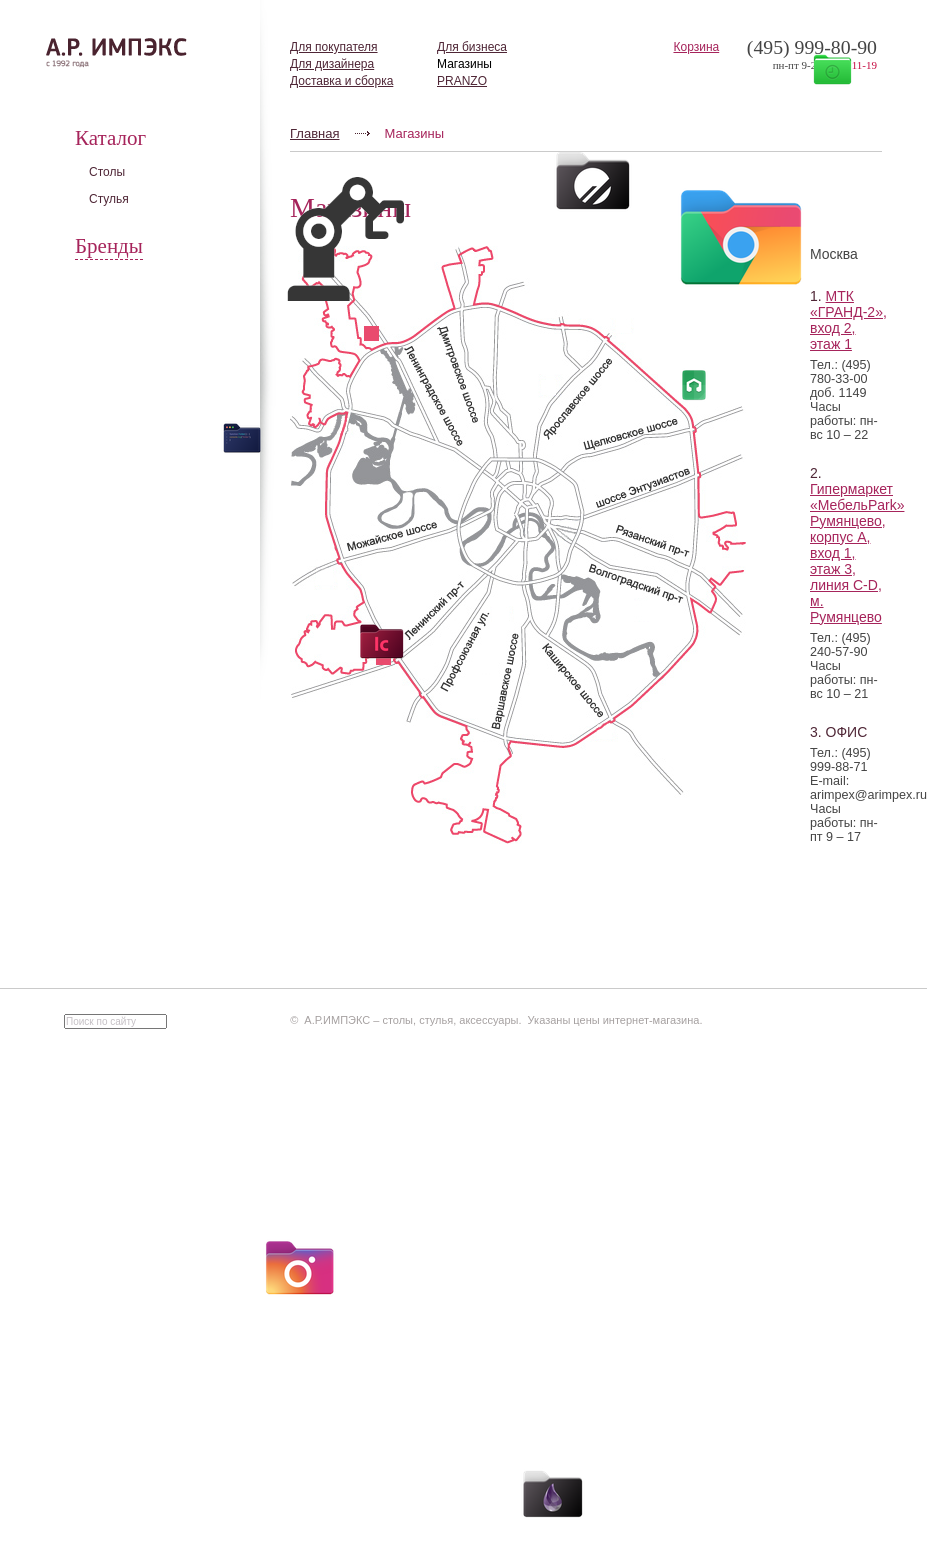 This screenshot has height=1548, width=927. I want to click on an LMMS music project file, so click(694, 385).